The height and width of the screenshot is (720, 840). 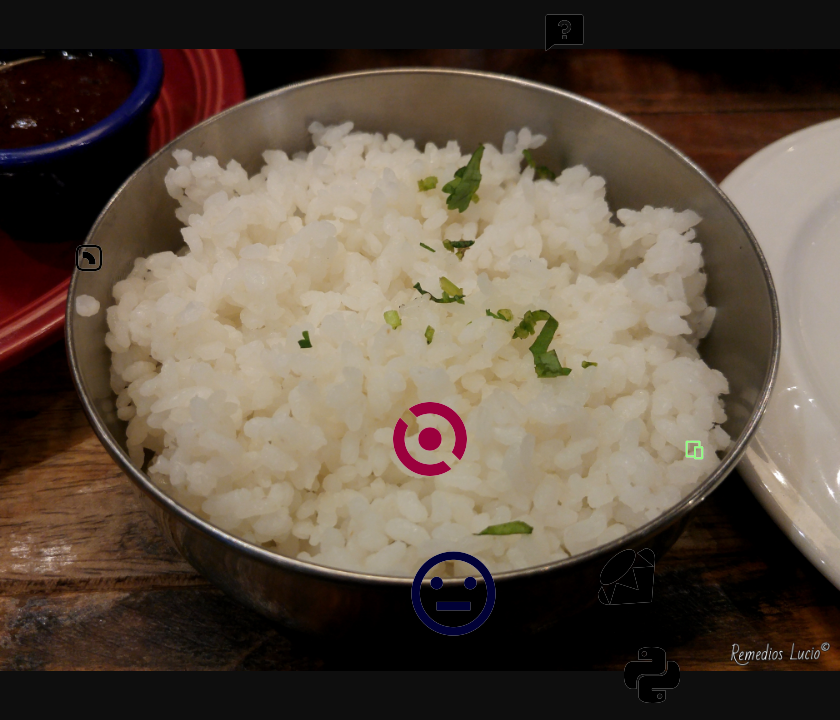 What do you see at coordinates (430, 439) in the screenshot?
I see `open void linux application` at bounding box center [430, 439].